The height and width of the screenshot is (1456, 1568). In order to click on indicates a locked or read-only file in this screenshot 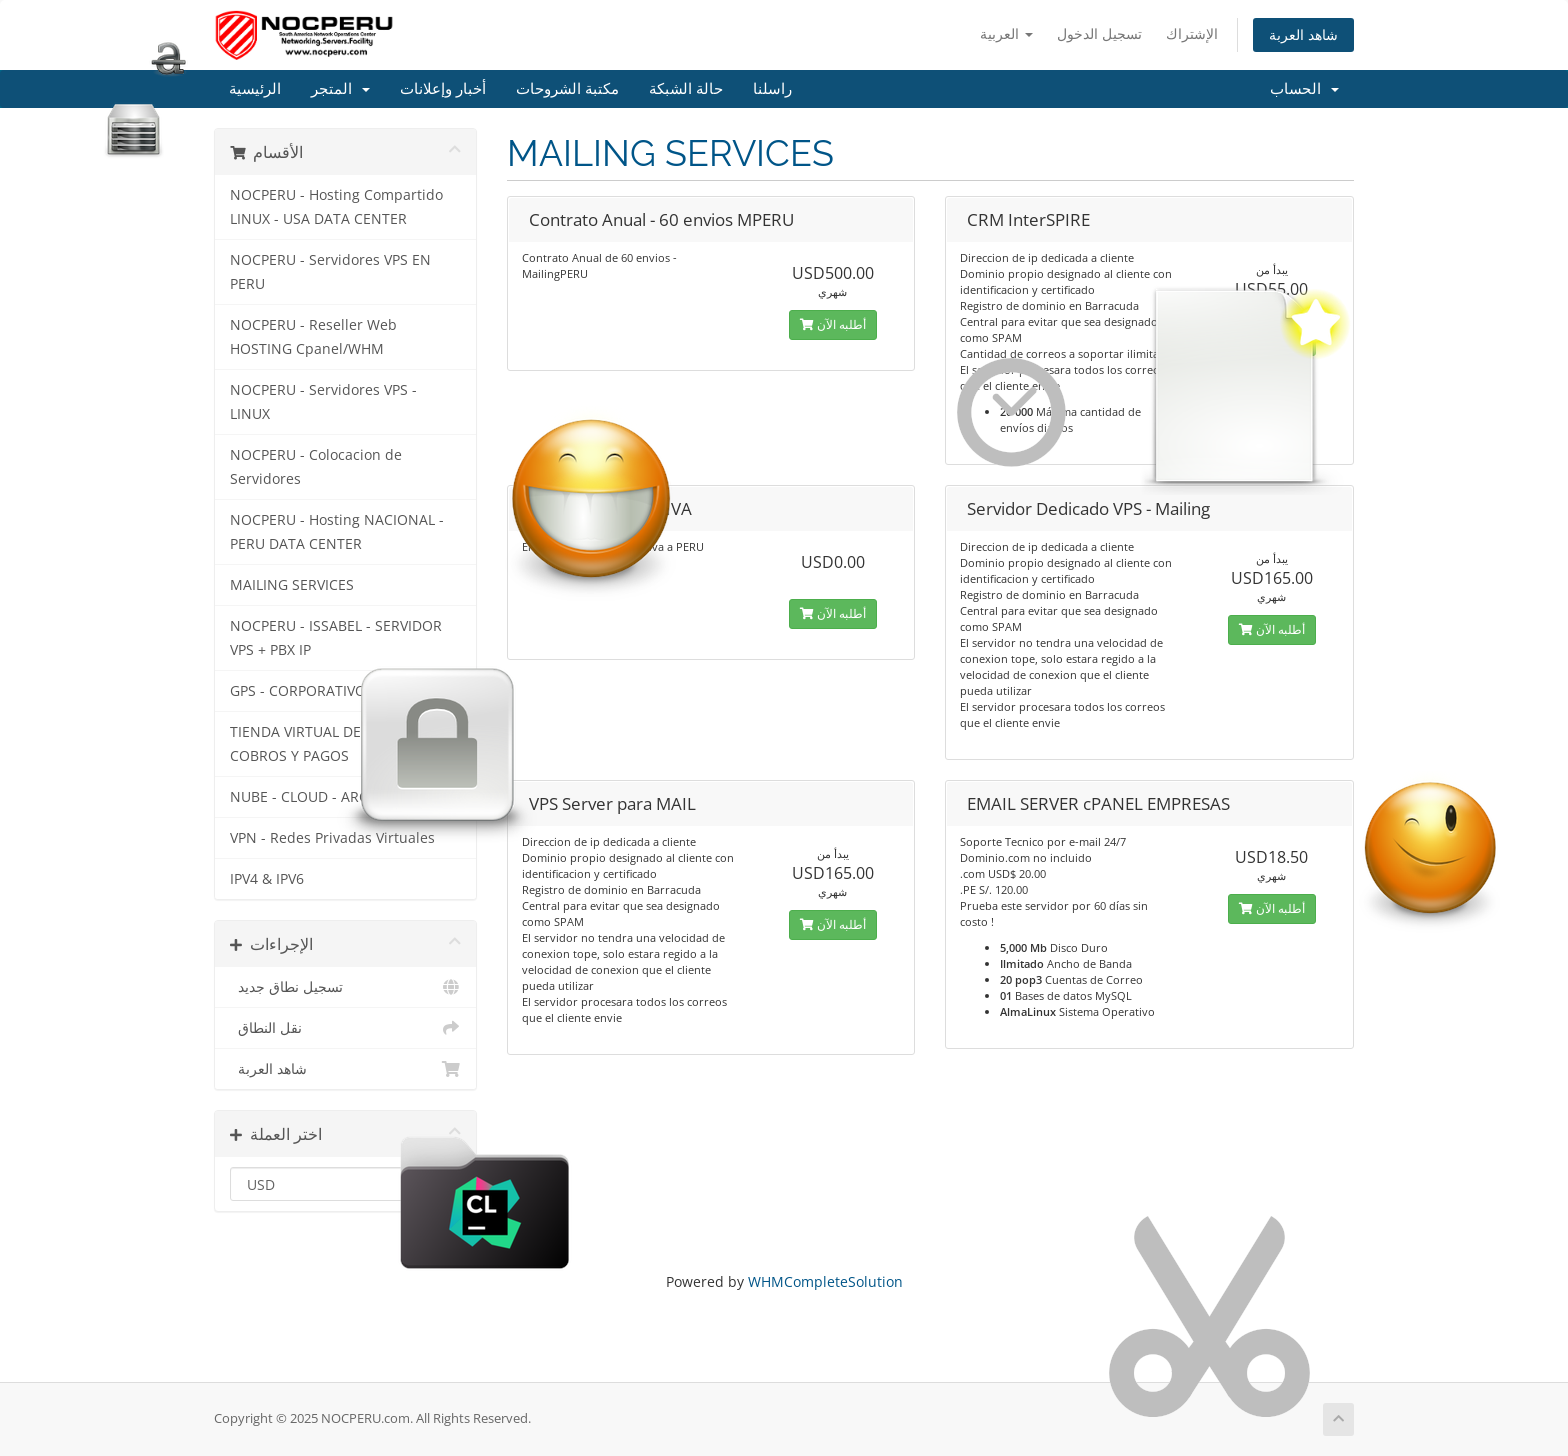, I will do `click(439, 753)`.